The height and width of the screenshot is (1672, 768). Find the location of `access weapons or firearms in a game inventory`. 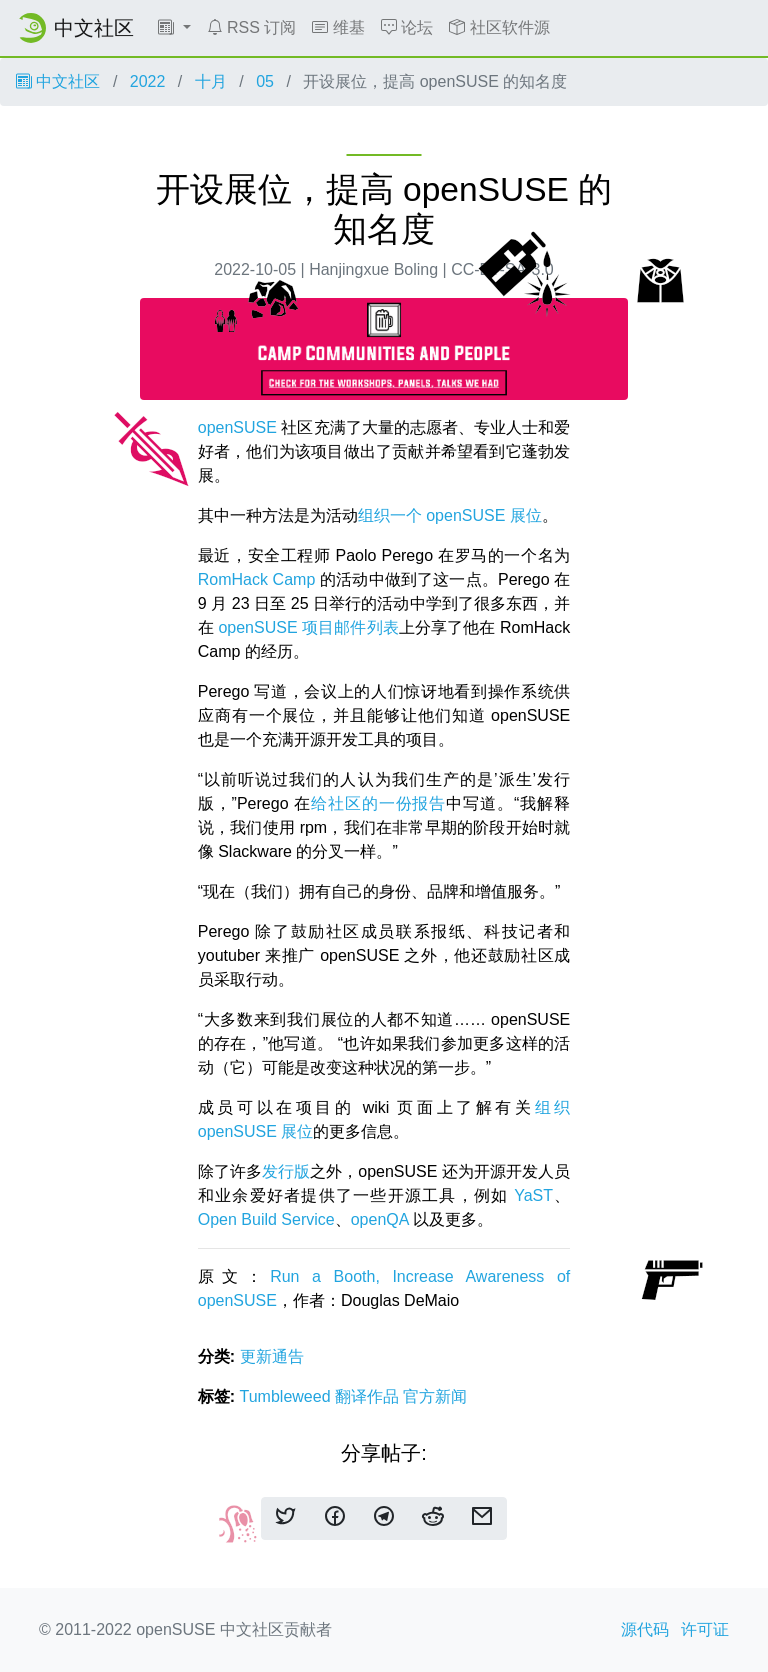

access weapons or firearms in a game inventory is located at coordinates (672, 1279).